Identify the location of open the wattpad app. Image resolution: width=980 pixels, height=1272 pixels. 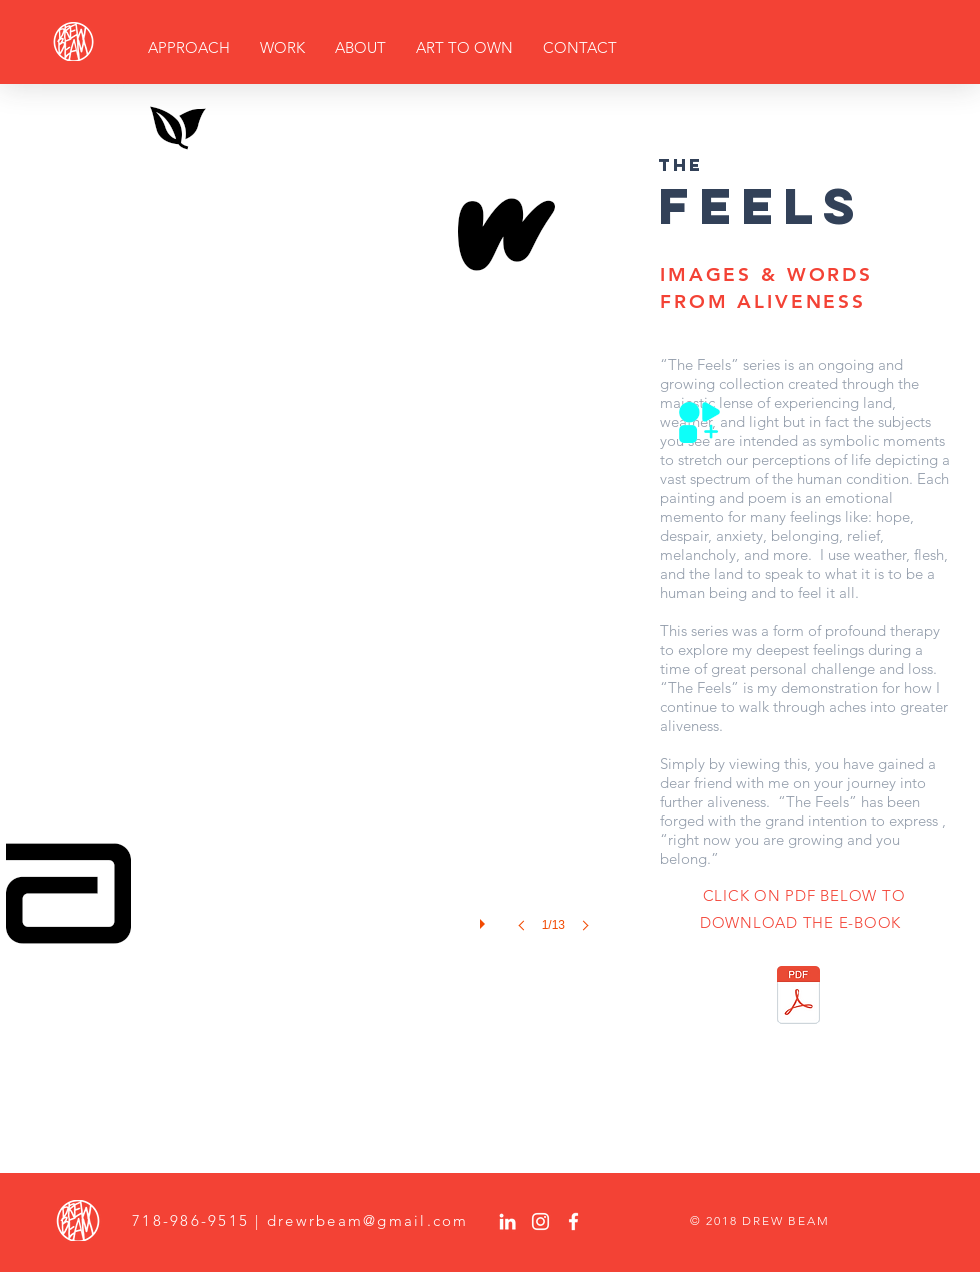
(506, 234).